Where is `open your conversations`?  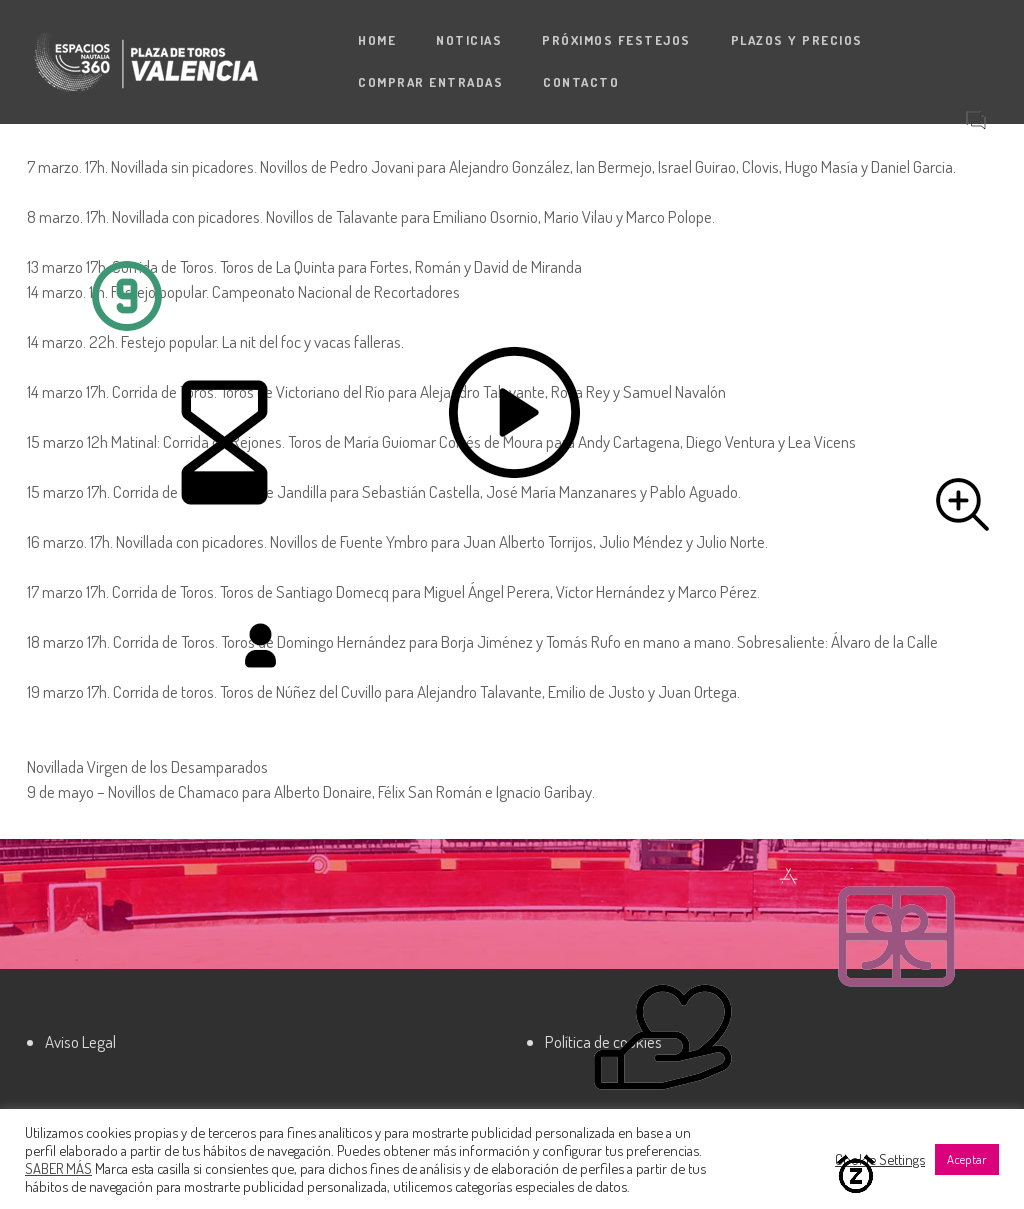 open your conversations is located at coordinates (976, 120).